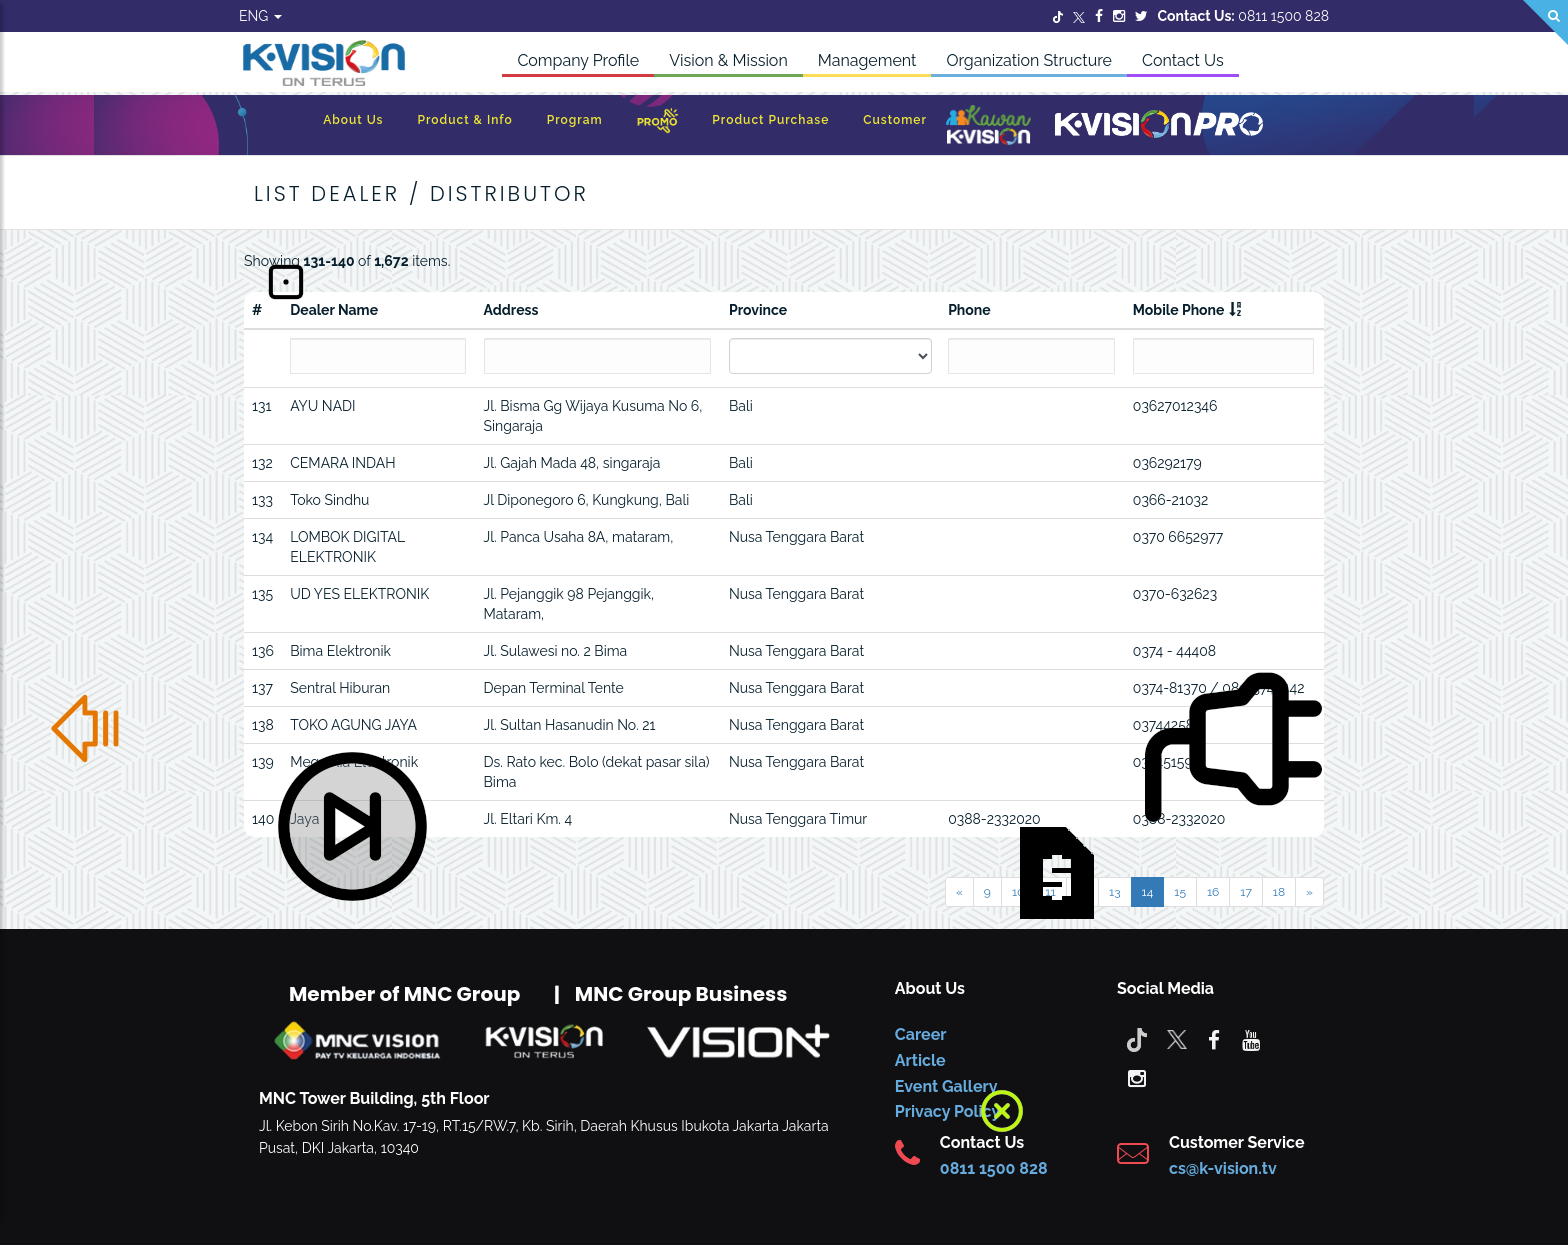 This screenshot has height=1245, width=1568. I want to click on connect to a power source or external device, so click(1233, 744).